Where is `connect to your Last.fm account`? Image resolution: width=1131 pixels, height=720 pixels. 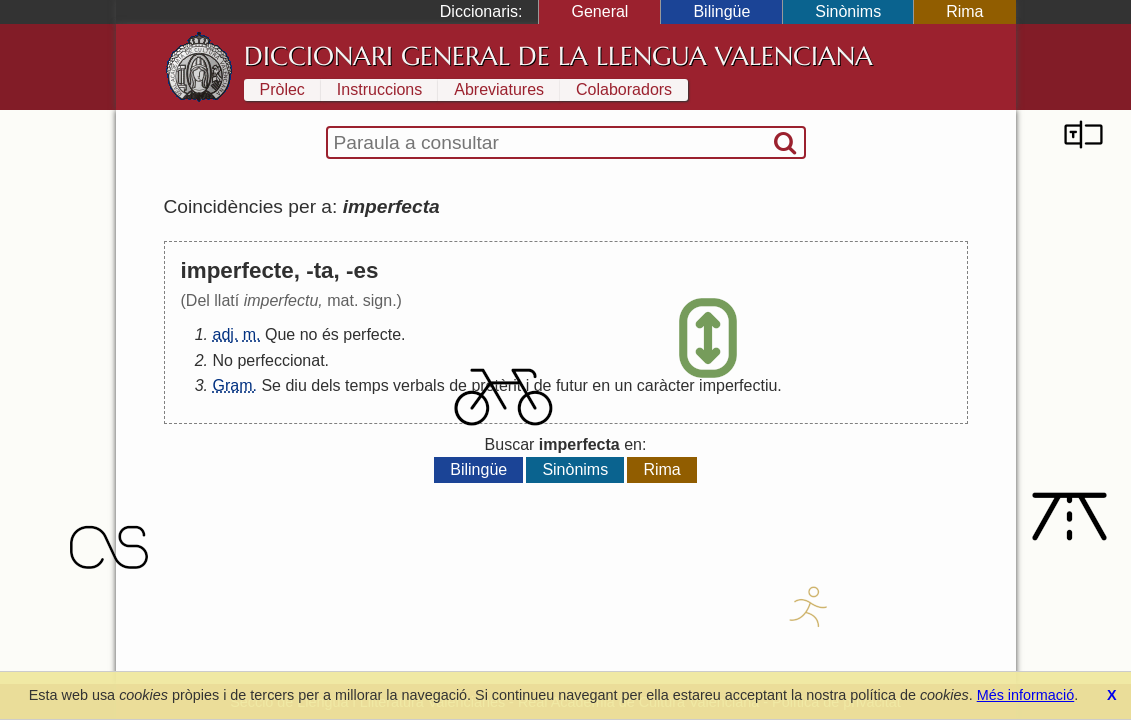
connect to your Last.fm account is located at coordinates (109, 546).